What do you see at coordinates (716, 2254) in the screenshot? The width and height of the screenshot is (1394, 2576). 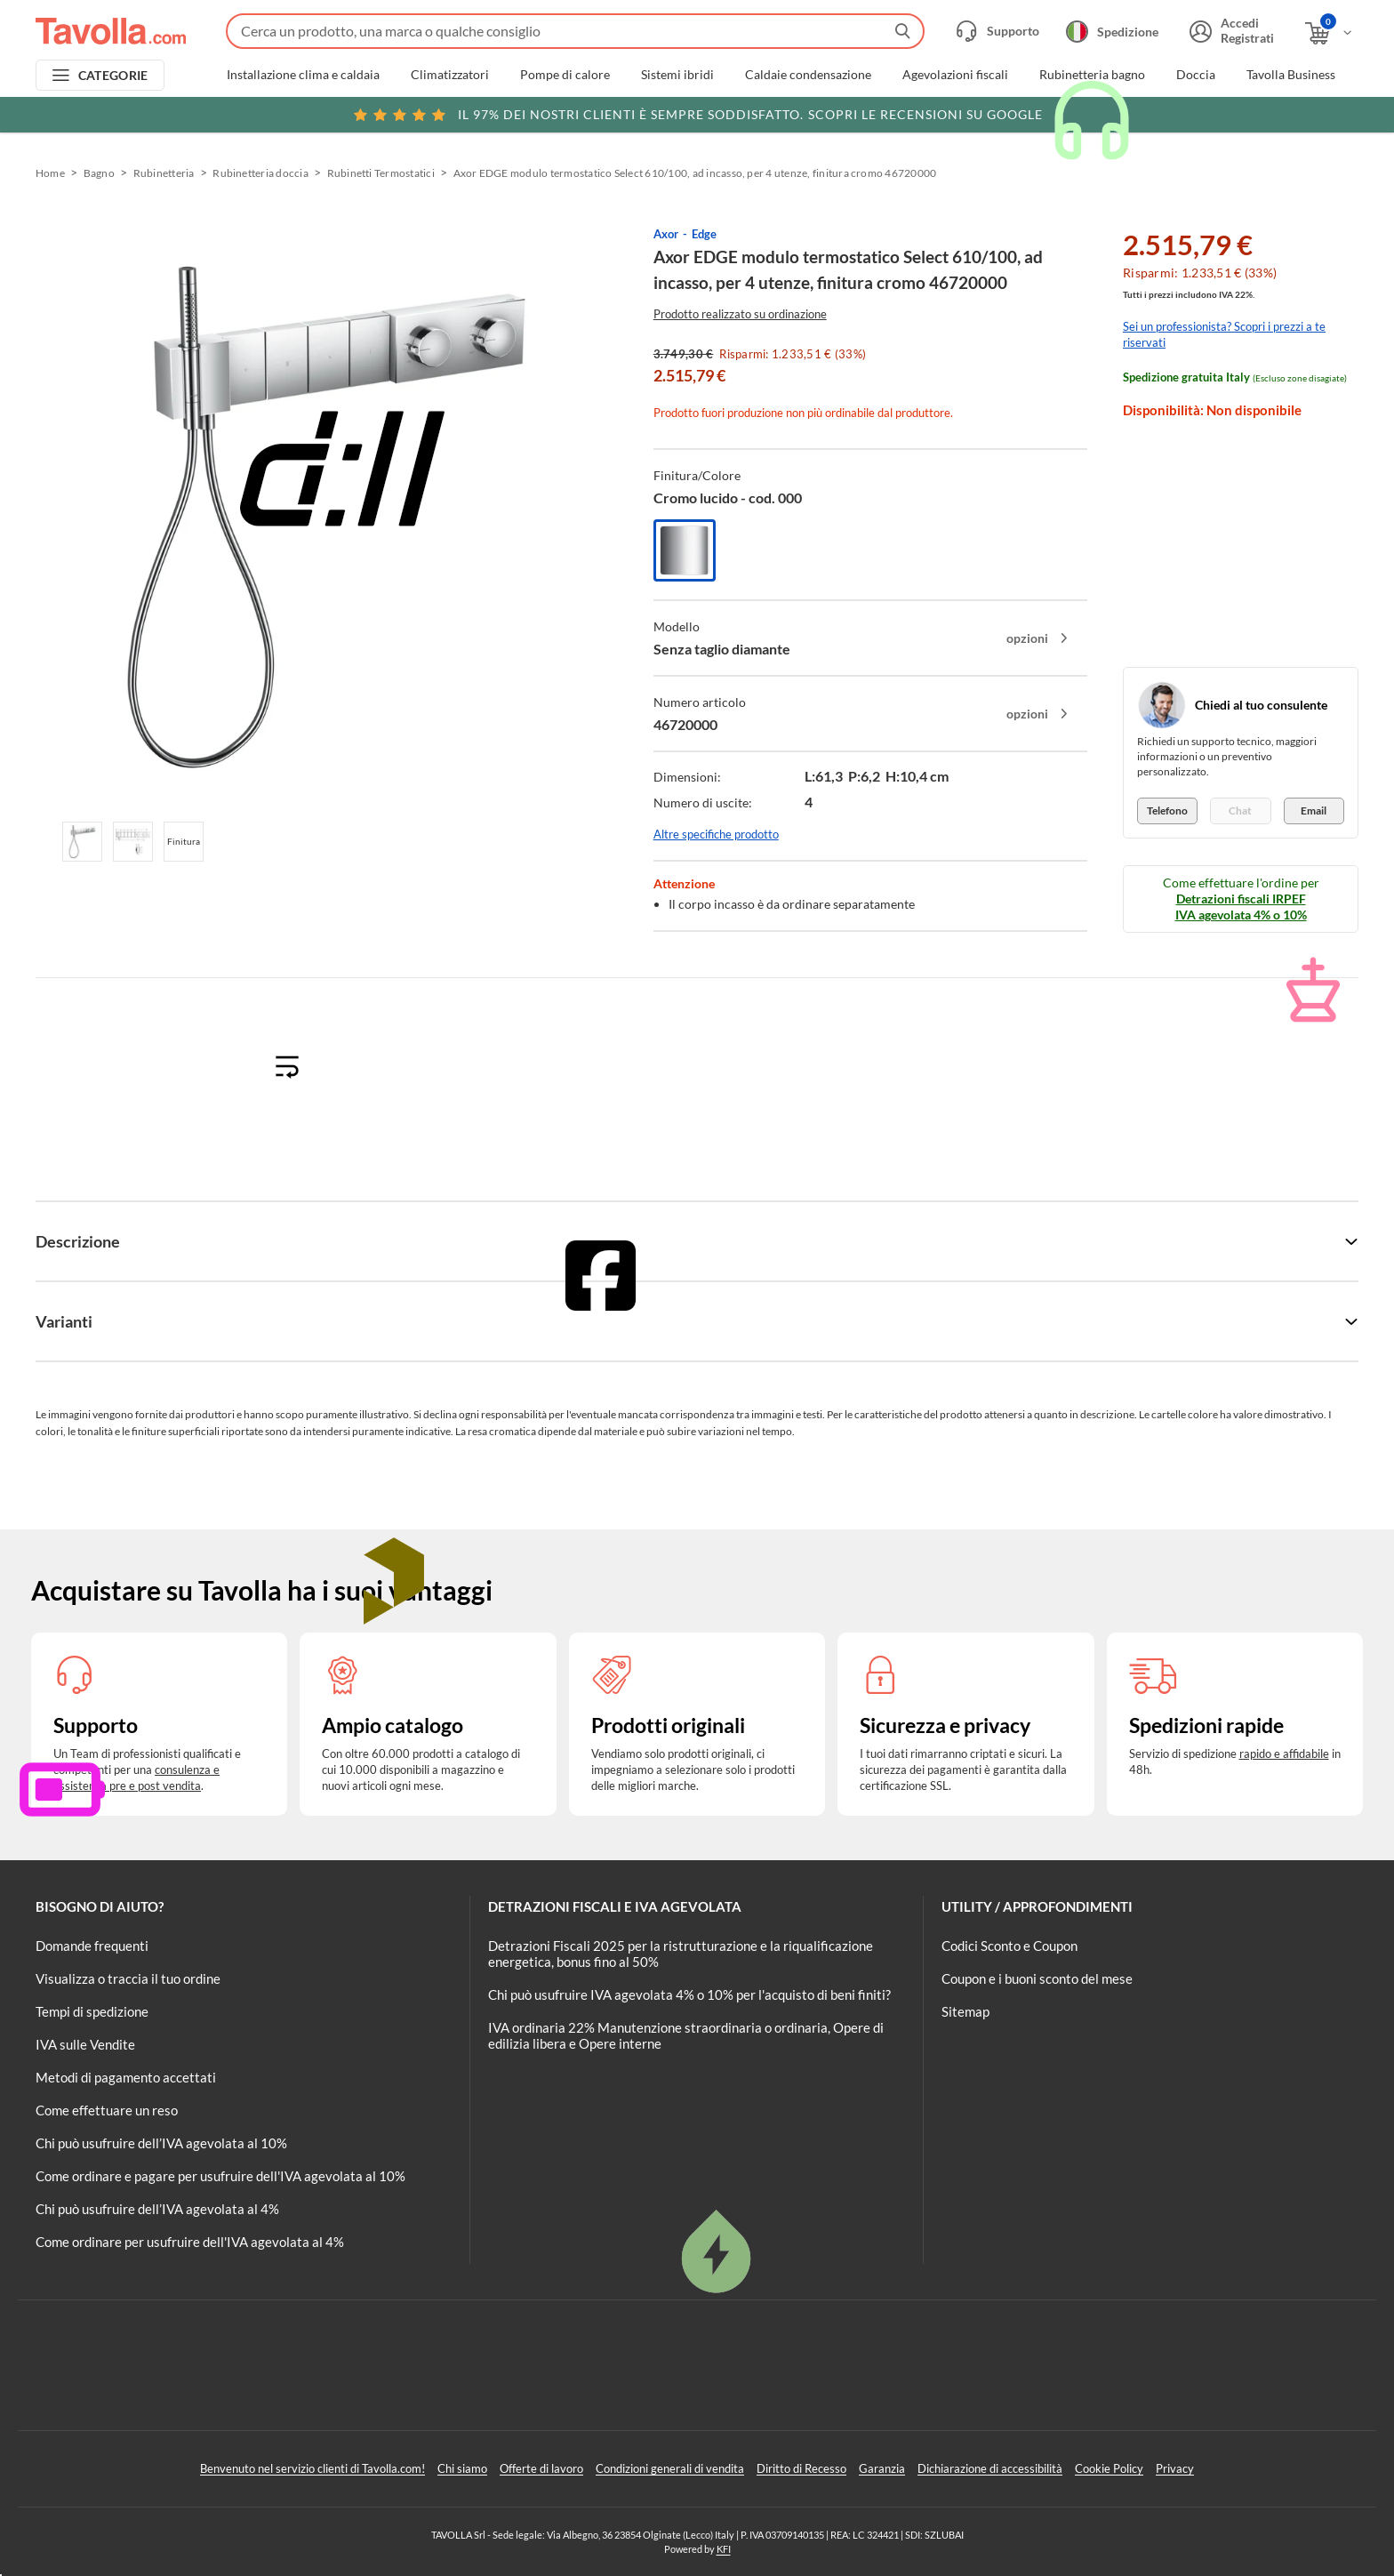 I see `hydroelectric power or water energy indicator` at bounding box center [716, 2254].